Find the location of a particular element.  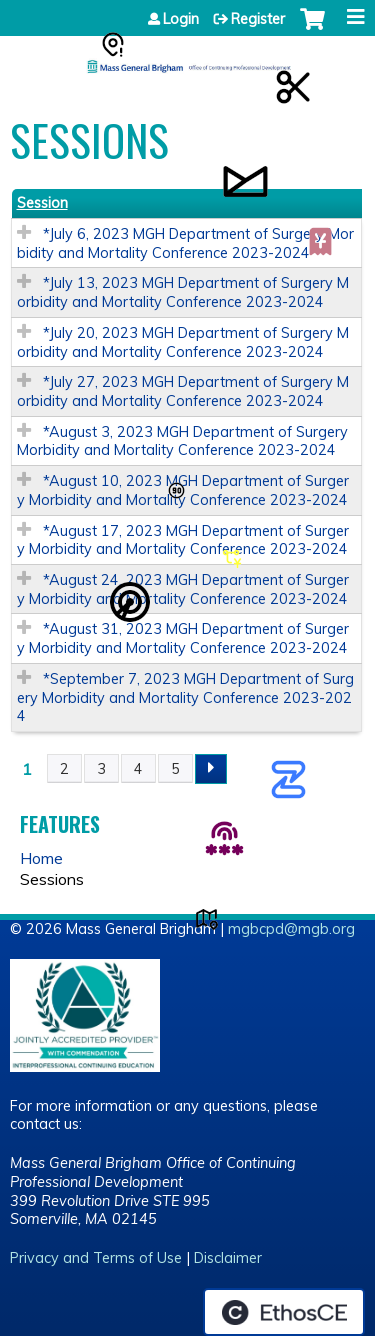

campaign monitor logo is located at coordinates (245, 181).